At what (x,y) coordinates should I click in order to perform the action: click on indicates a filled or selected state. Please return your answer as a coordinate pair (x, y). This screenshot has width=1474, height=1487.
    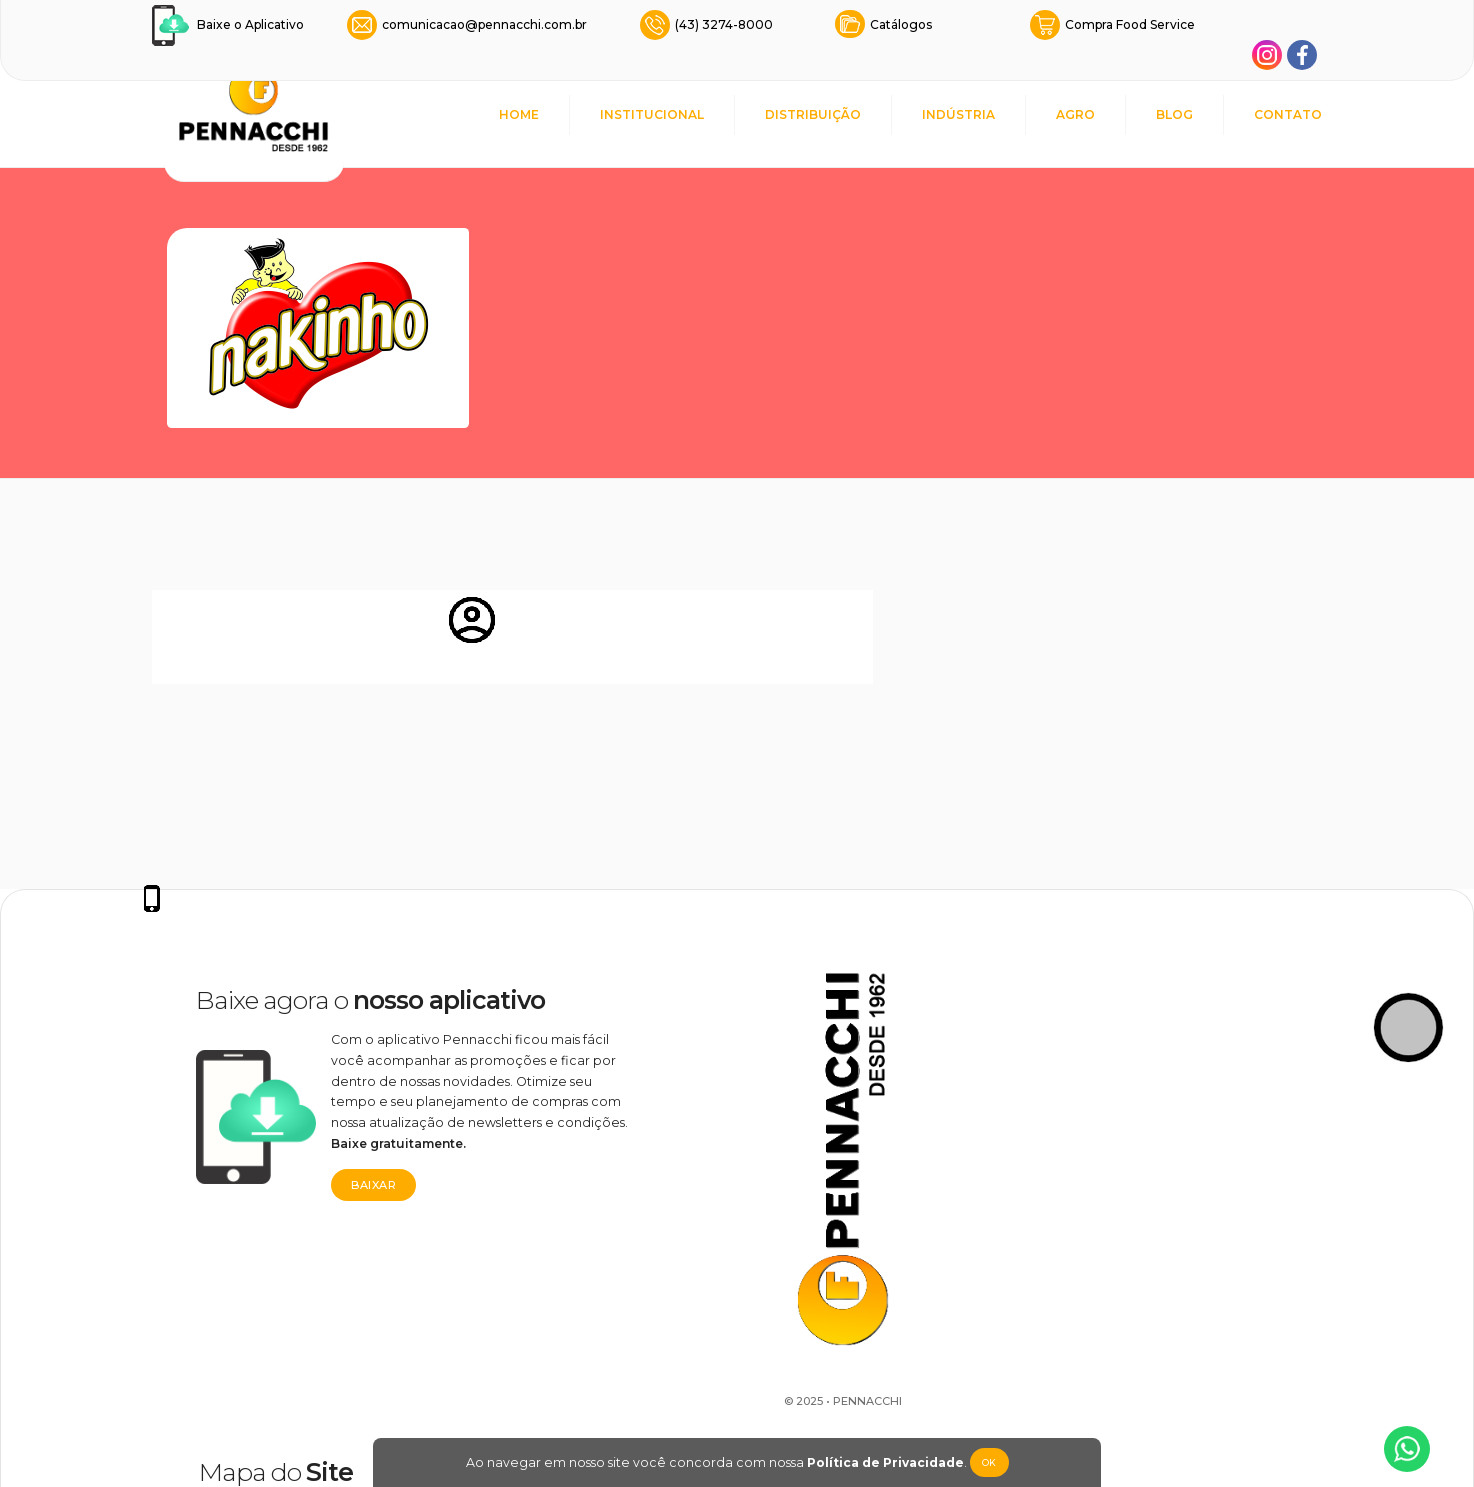
    Looking at the image, I should click on (1408, 1027).